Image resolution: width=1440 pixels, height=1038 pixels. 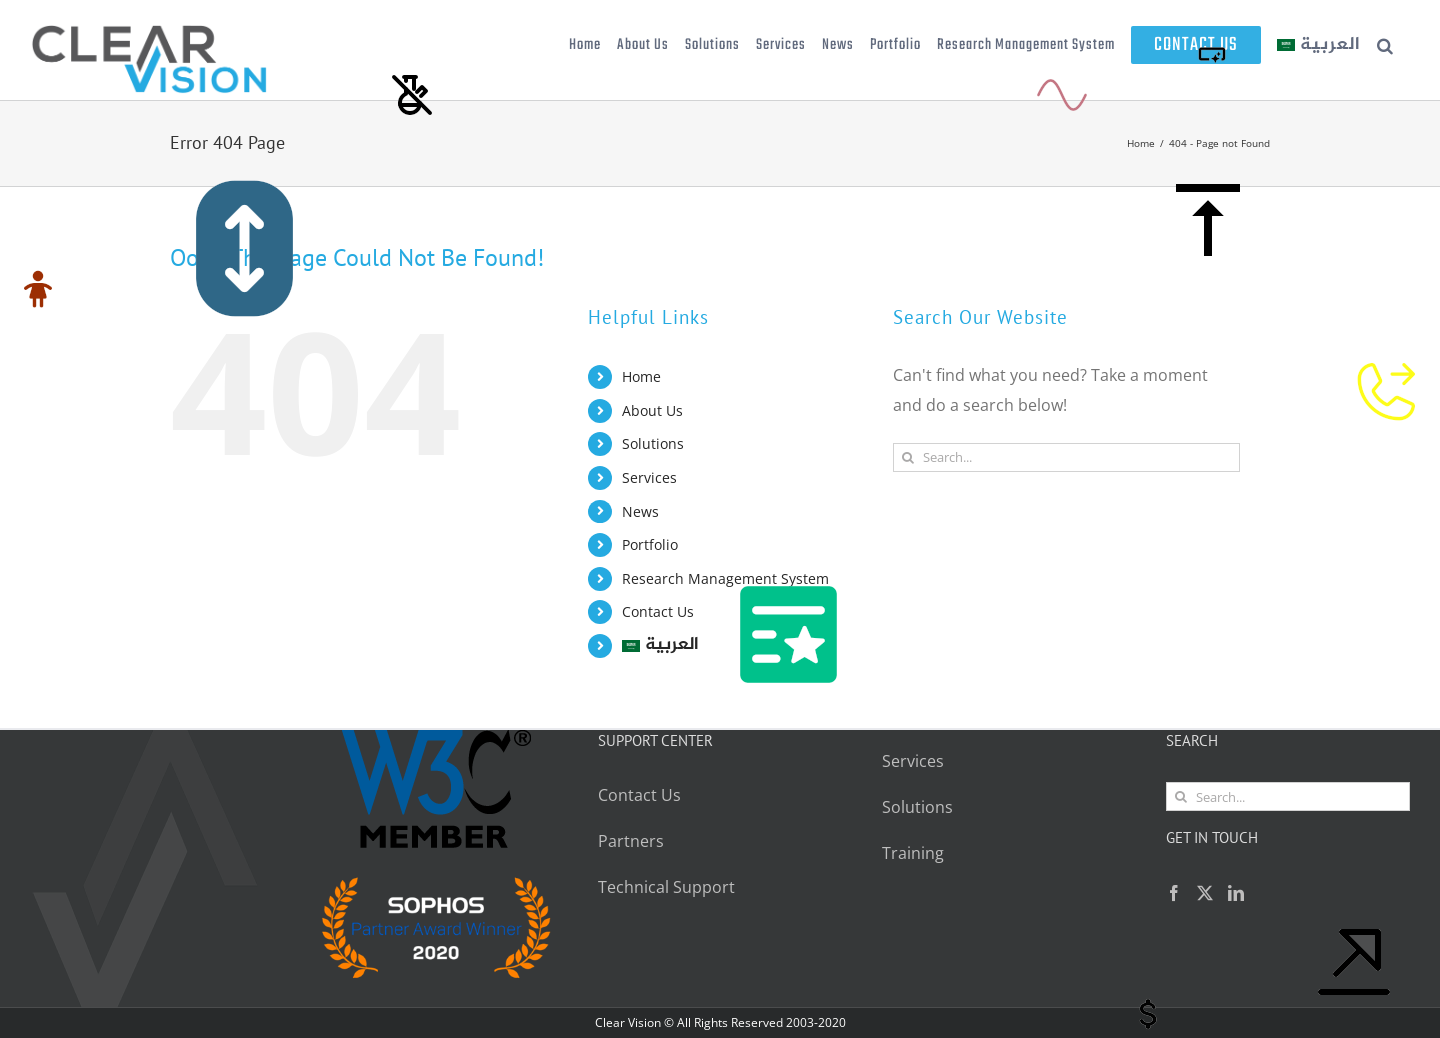 I want to click on scroll up or down on the page, so click(x=244, y=248).